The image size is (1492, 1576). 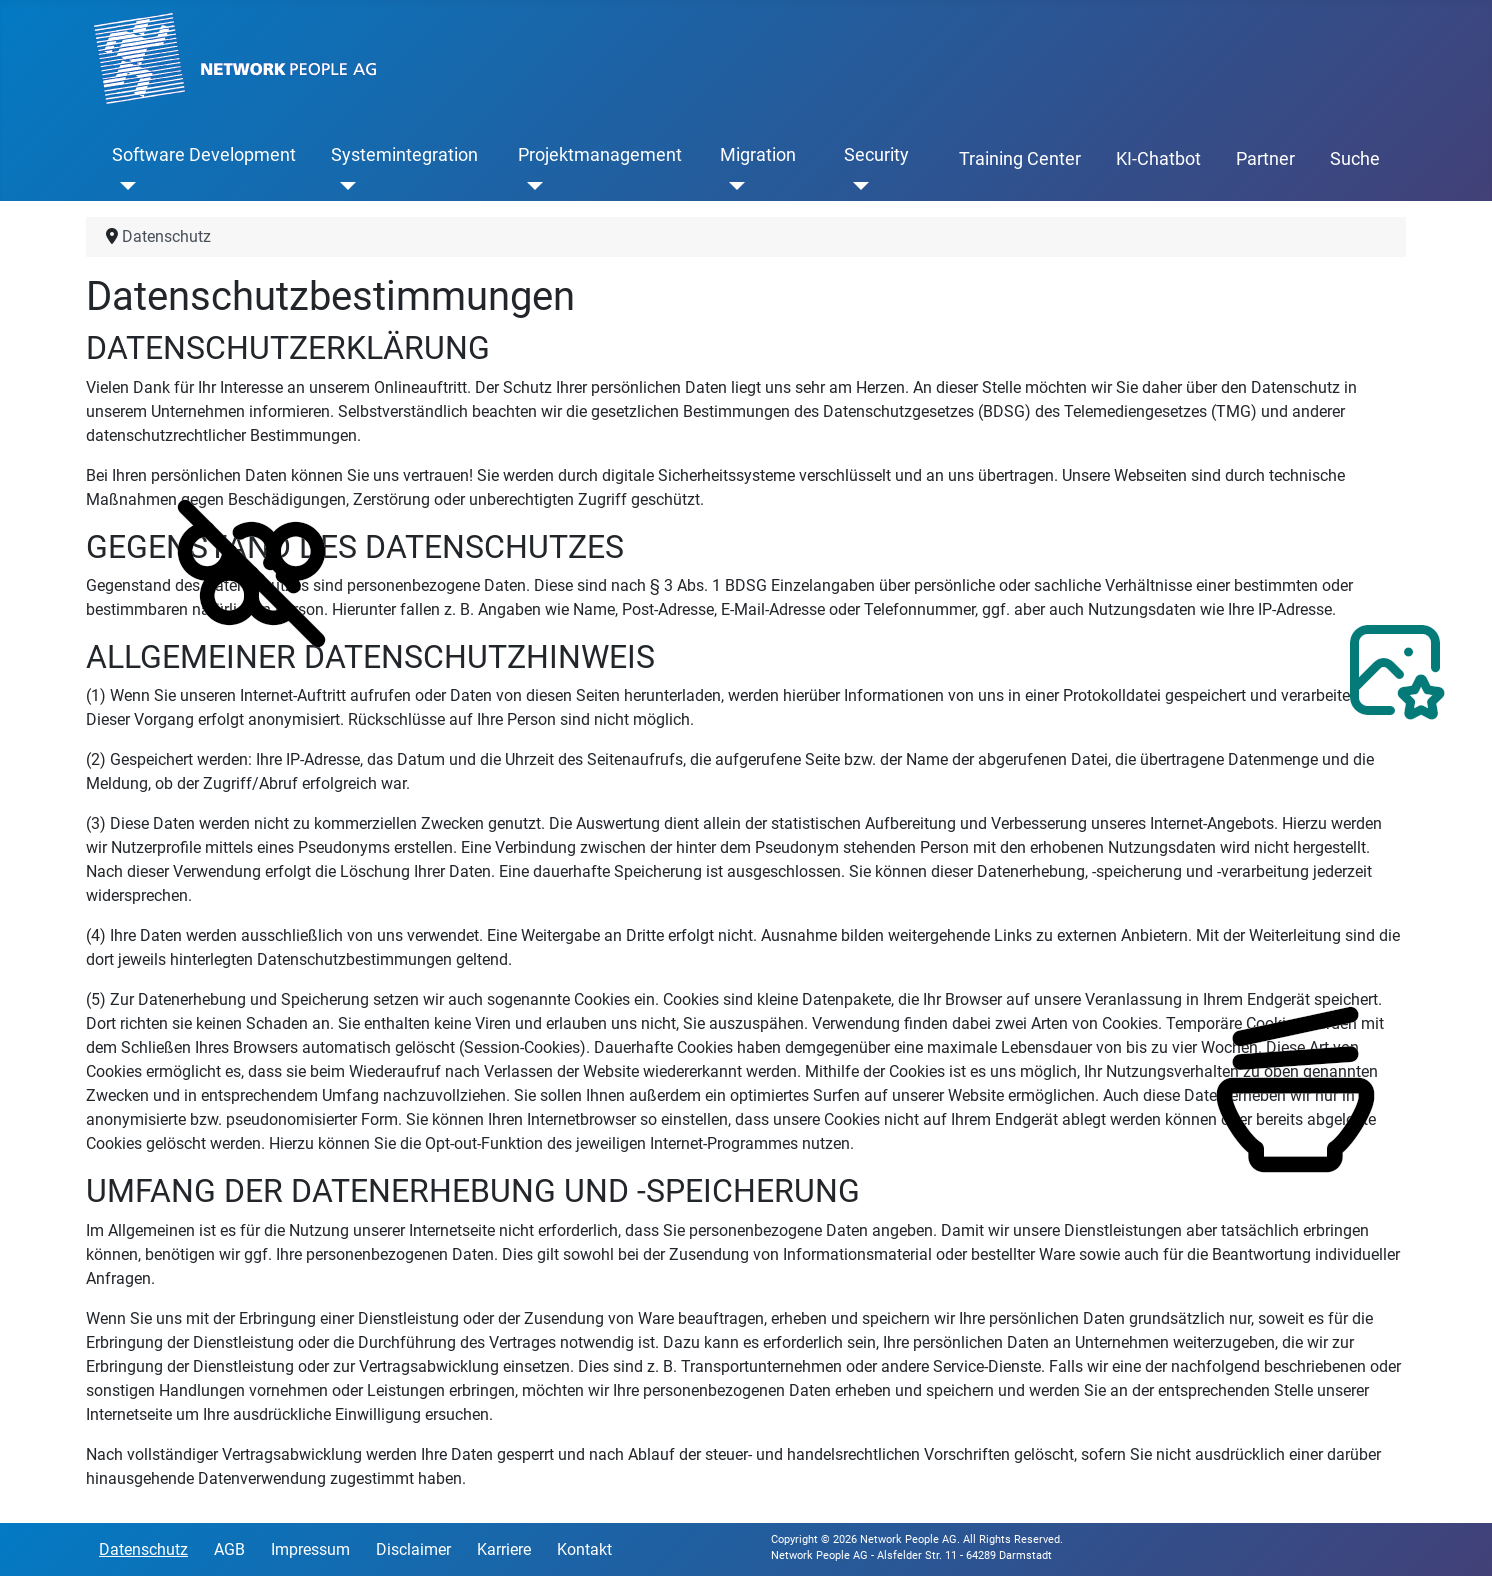 I want to click on browse asian cuisine restaurants, so click(x=1295, y=1093).